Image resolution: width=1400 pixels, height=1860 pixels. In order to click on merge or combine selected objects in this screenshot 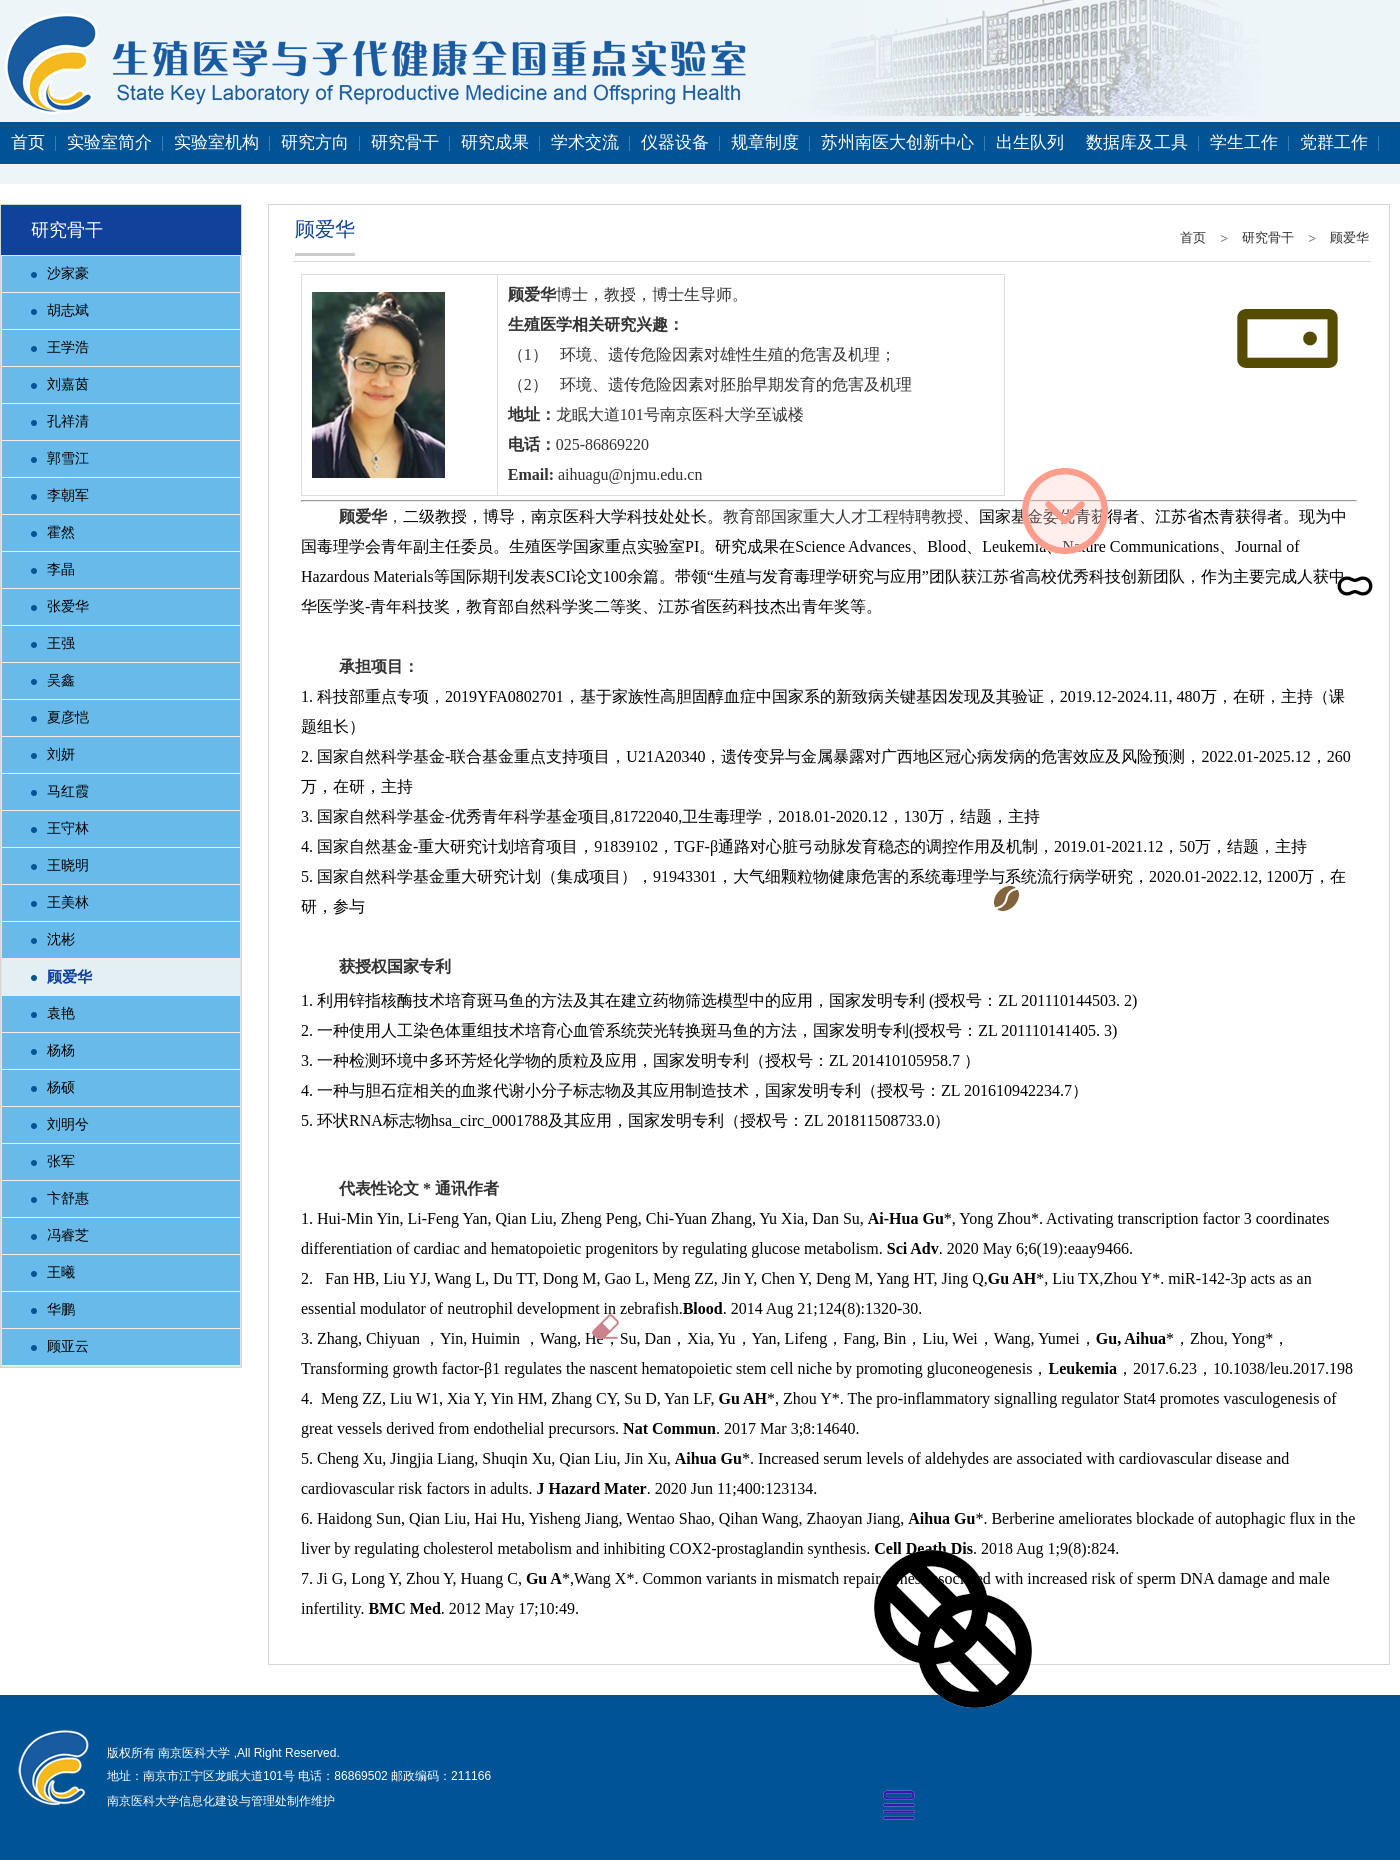, I will do `click(953, 1629)`.